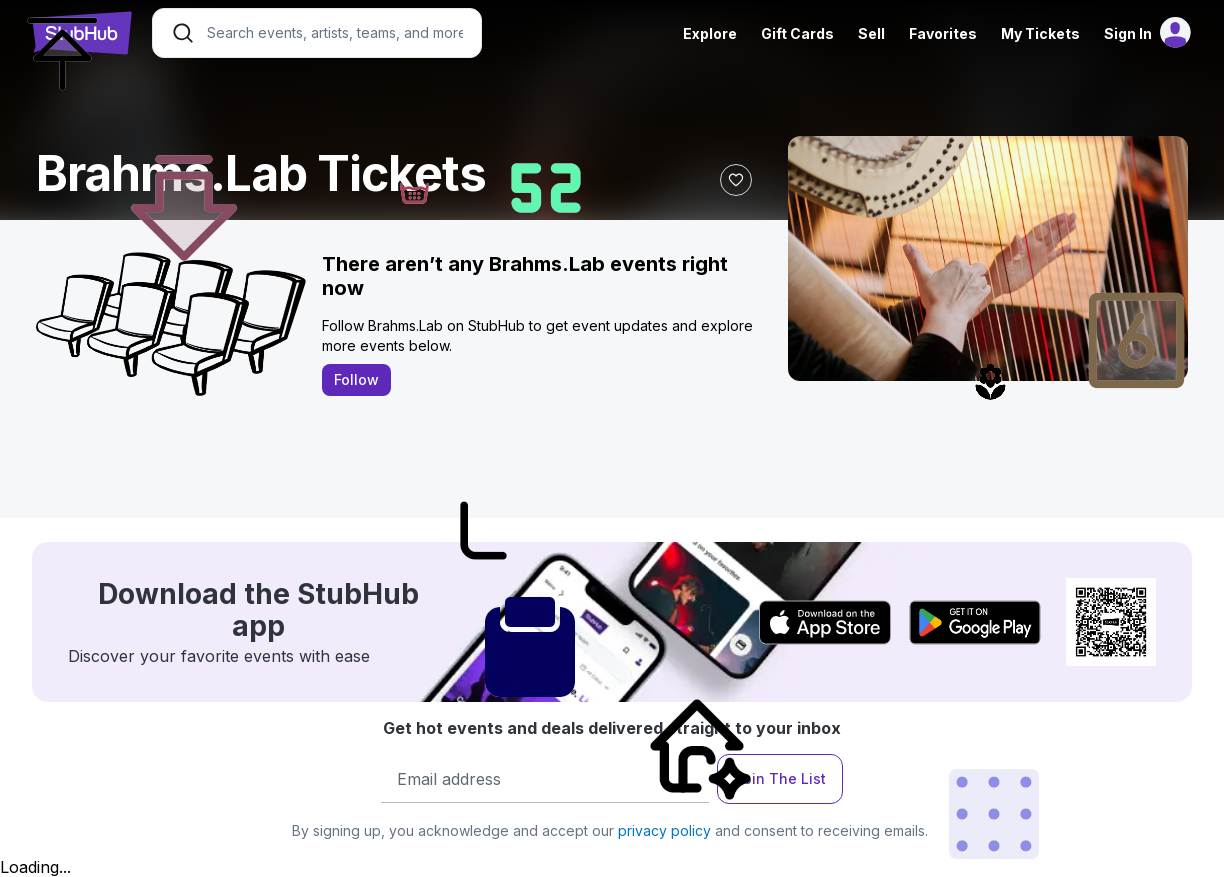 The height and width of the screenshot is (877, 1224). I want to click on access smart home features, so click(697, 746).